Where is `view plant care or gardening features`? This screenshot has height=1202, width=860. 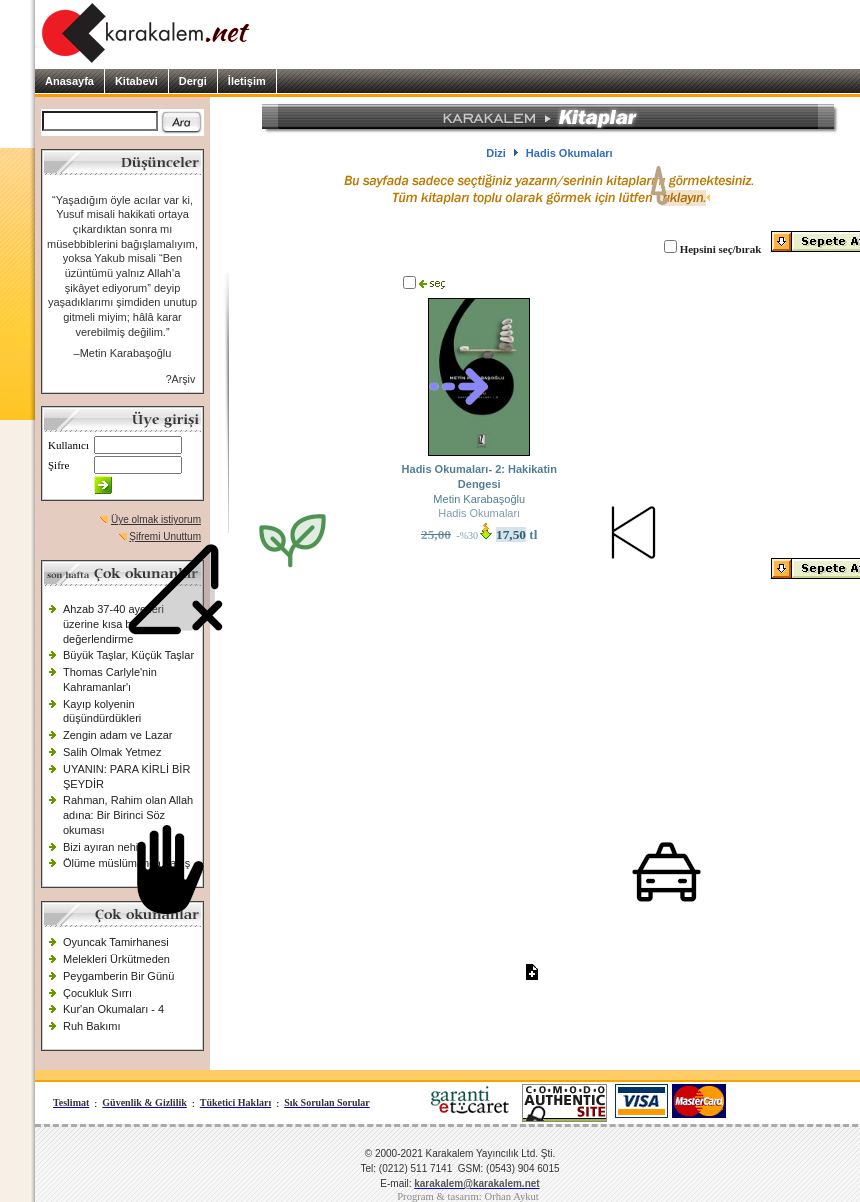 view plant care or gardening features is located at coordinates (292, 538).